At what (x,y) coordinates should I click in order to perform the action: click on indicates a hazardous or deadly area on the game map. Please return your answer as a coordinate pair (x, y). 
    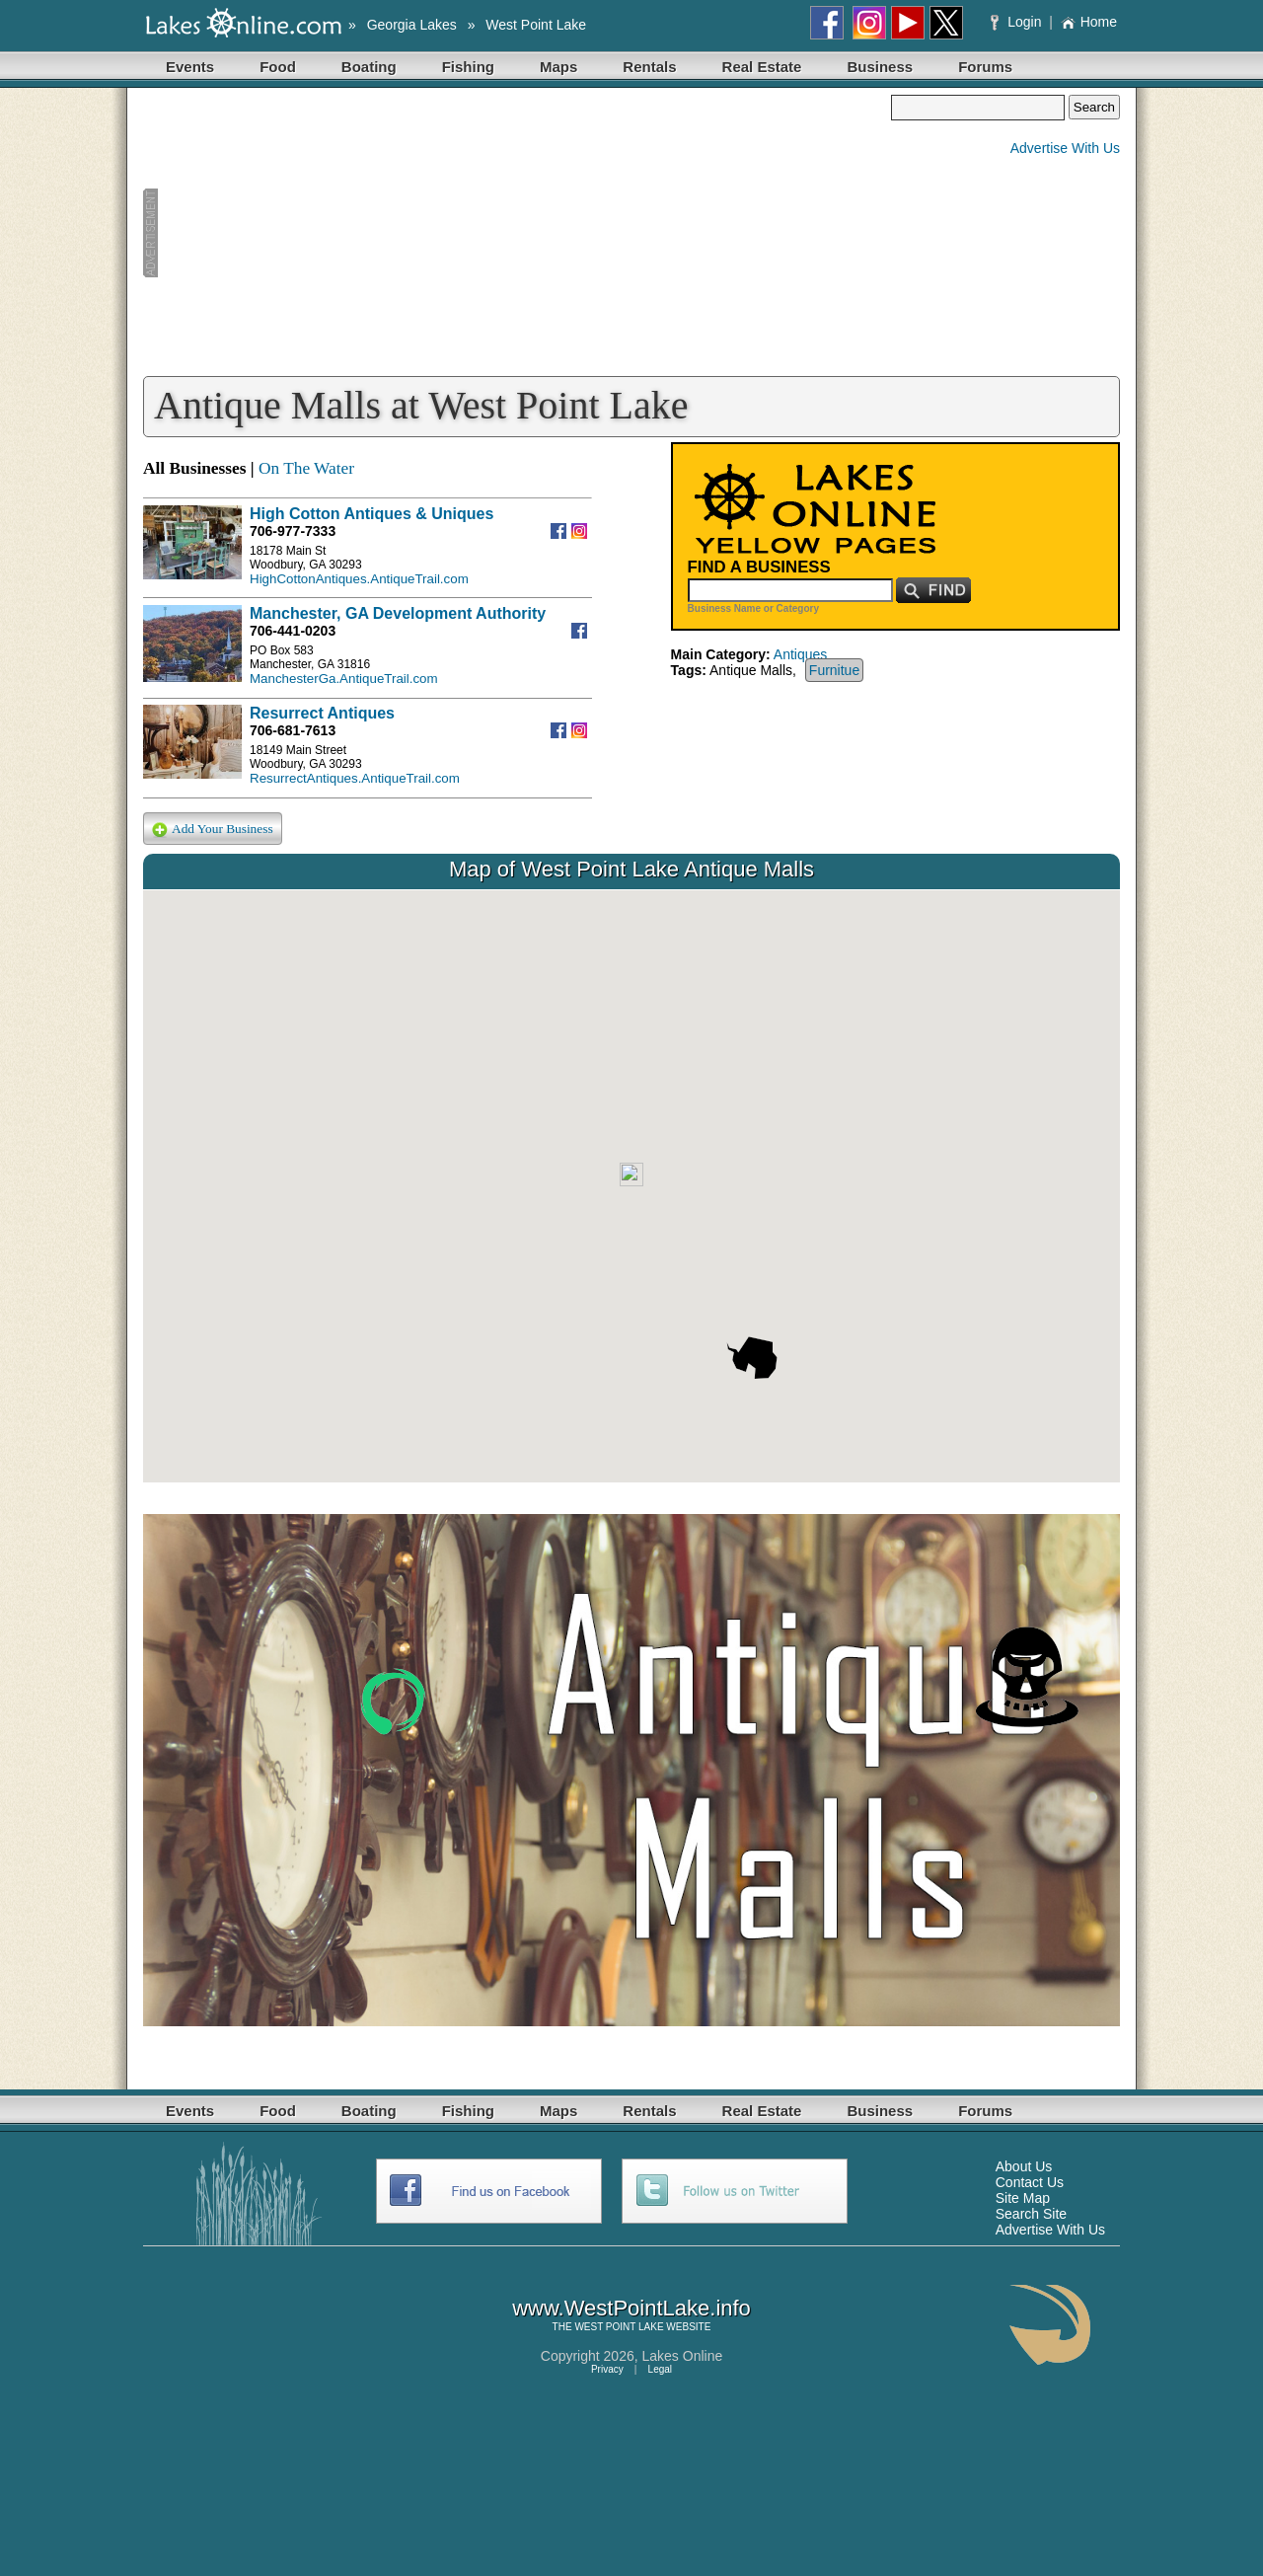
    Looking at the image, I should click on (1027, 1678).